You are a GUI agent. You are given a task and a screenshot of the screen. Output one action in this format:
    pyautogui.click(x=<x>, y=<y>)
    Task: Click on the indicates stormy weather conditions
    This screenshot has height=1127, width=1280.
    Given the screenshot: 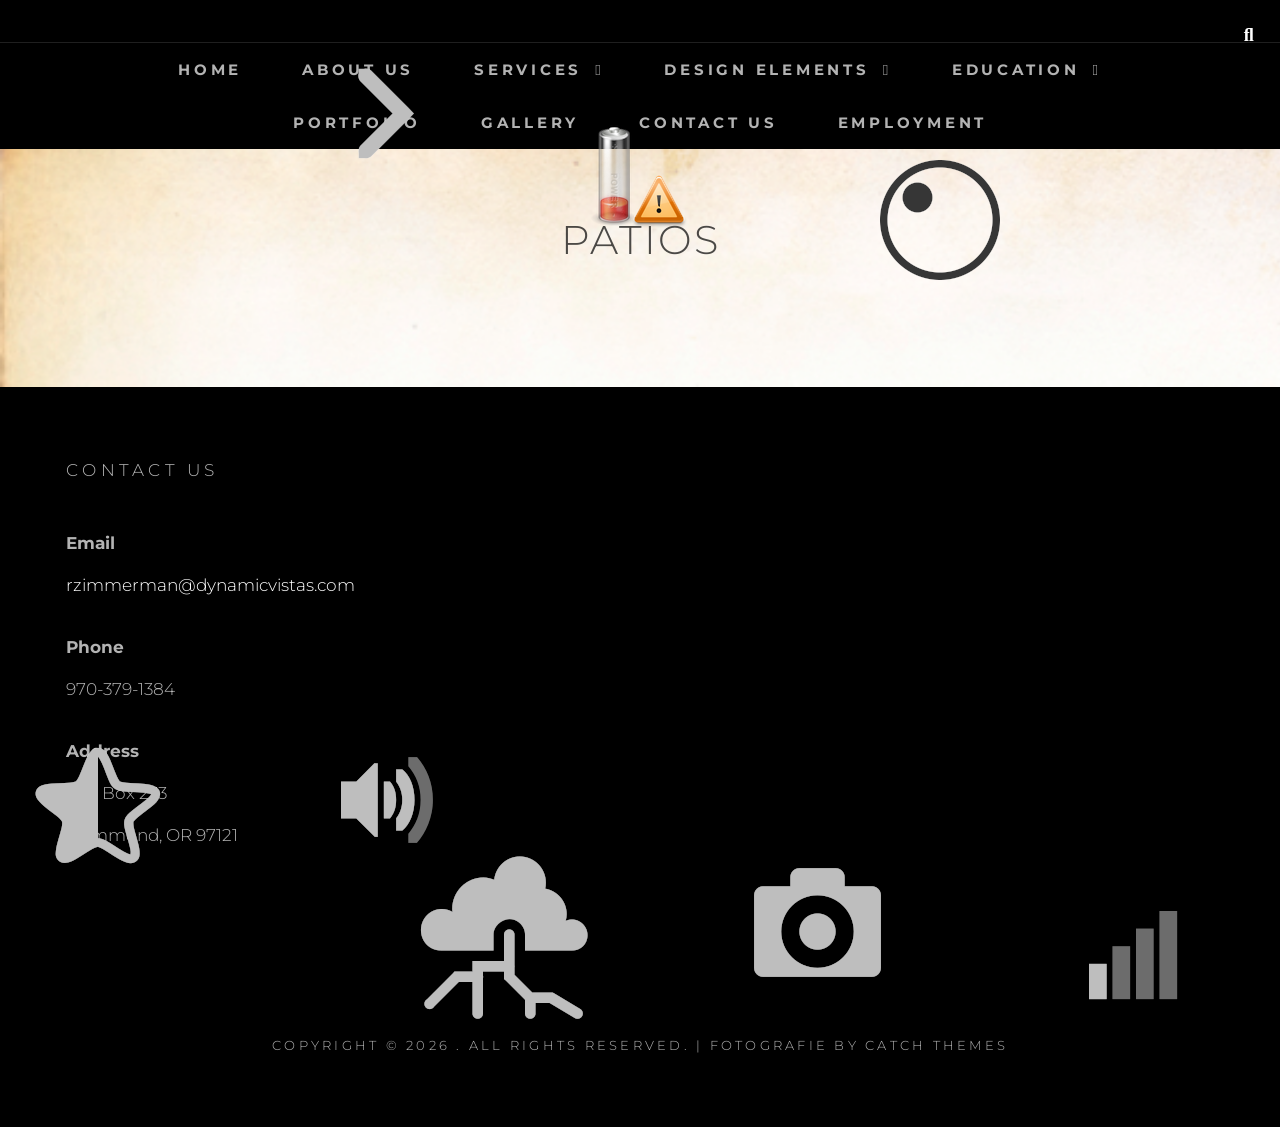 What is the action you would take?
    pyautogui.click(x=504, y=940)
    